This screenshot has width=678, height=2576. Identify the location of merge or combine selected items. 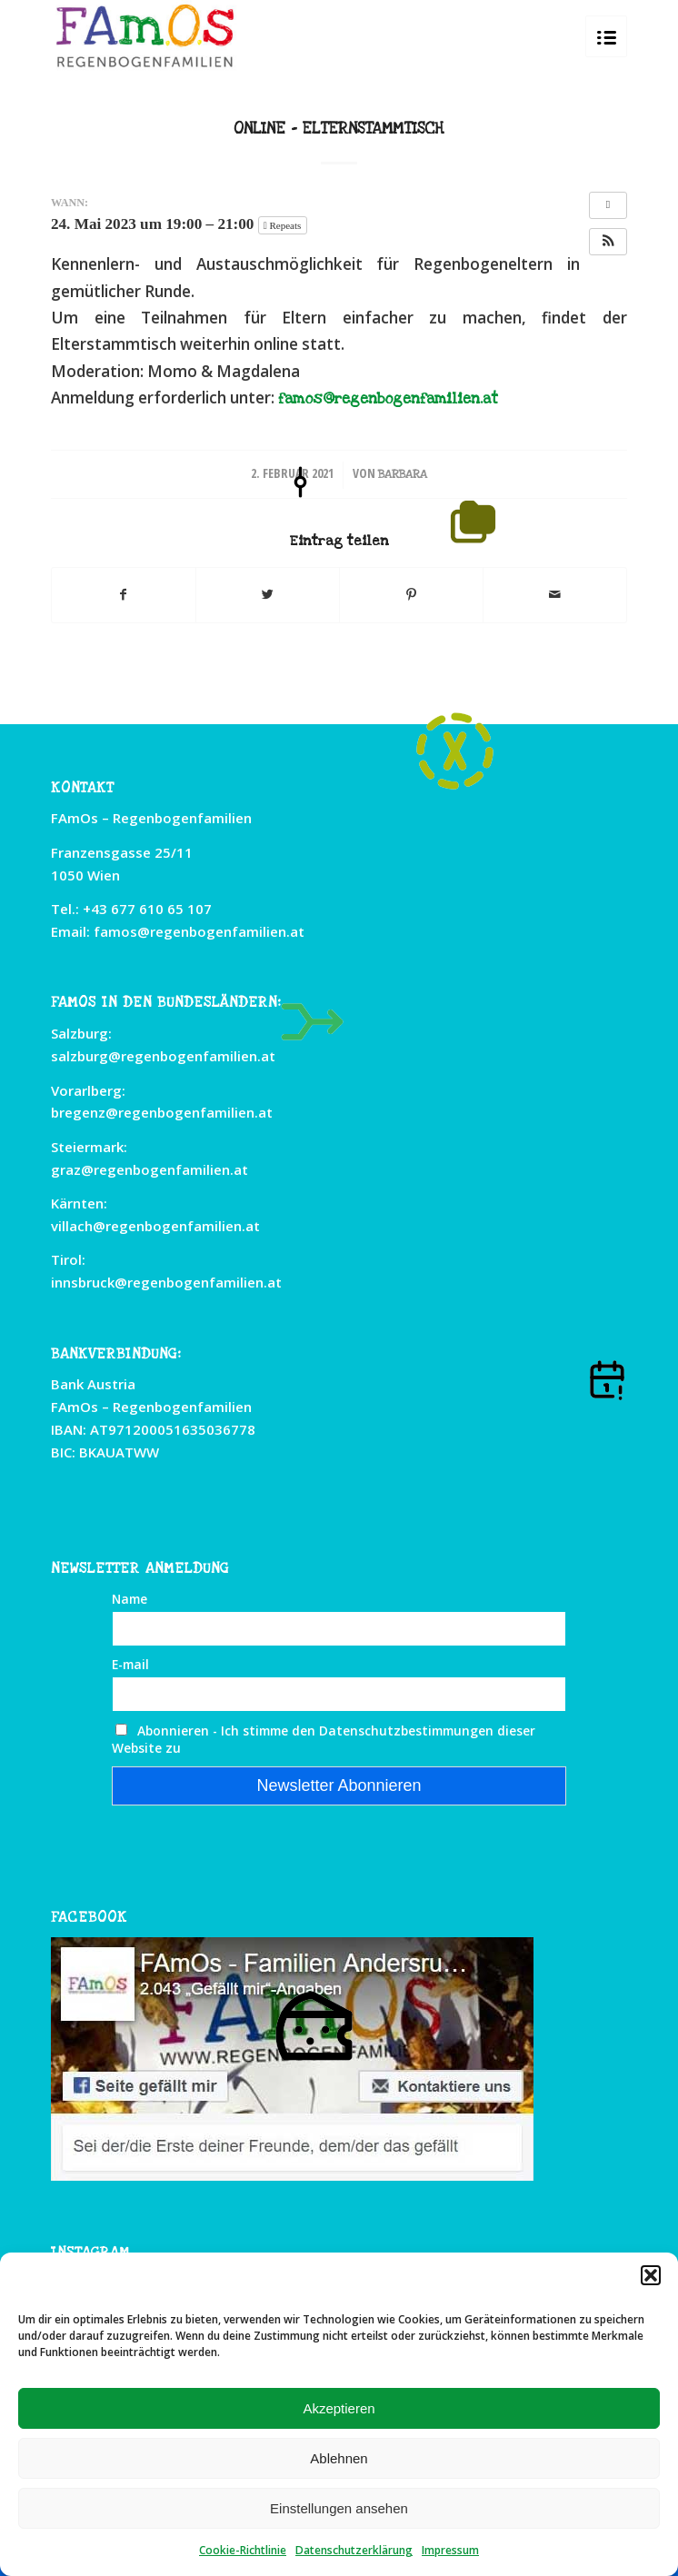
(312, 1021).